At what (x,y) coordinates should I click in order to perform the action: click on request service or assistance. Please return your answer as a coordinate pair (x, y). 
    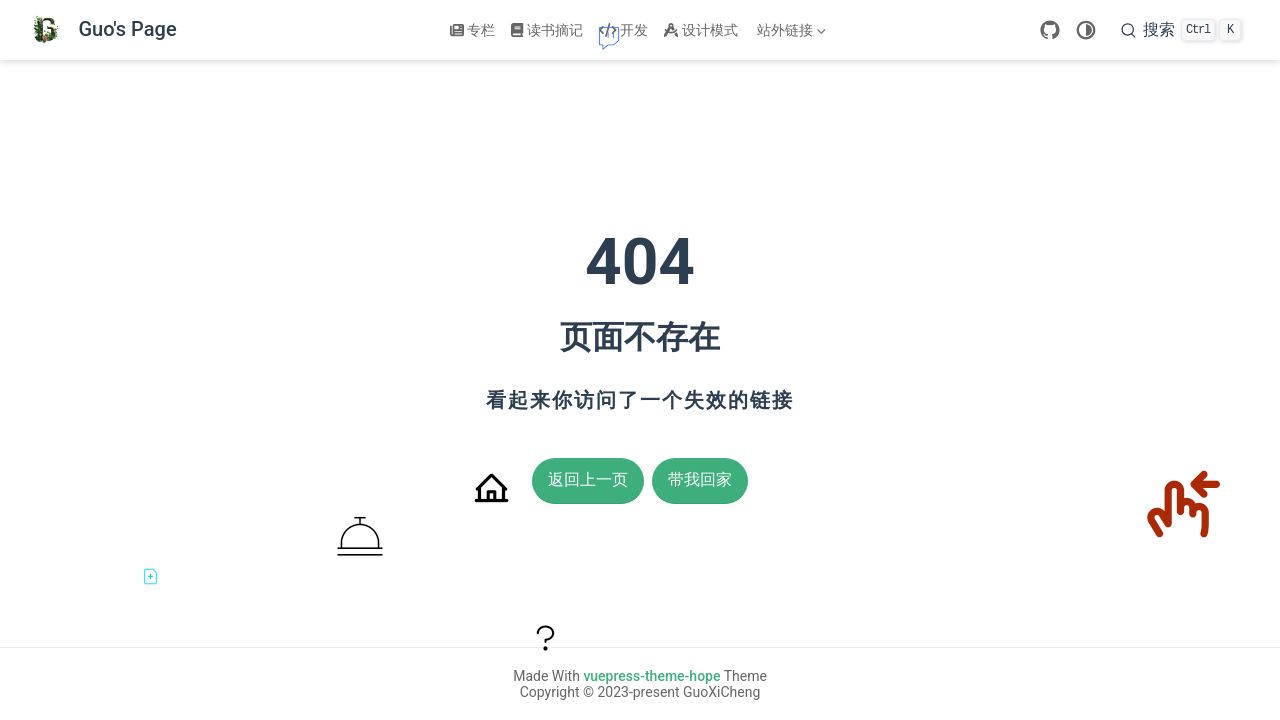
    Looking at the image, I should click on (360, 538).